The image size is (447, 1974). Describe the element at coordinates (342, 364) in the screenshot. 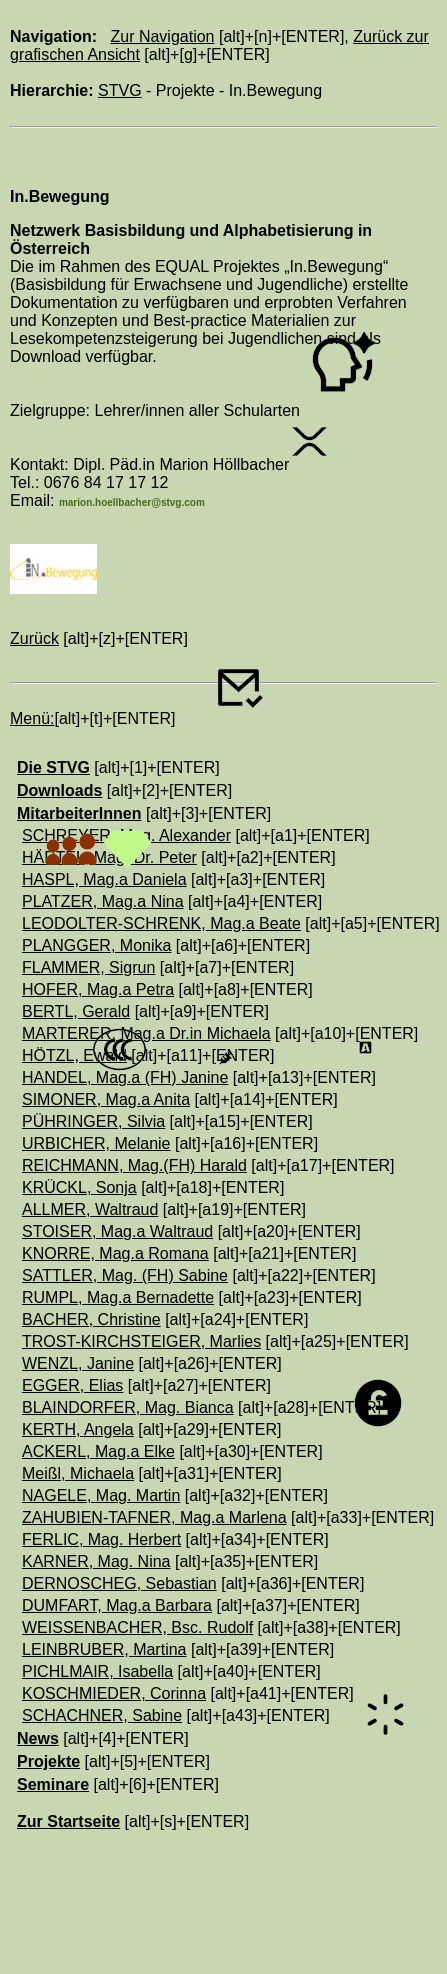

I see `access speak ai voice assistant` at that location.